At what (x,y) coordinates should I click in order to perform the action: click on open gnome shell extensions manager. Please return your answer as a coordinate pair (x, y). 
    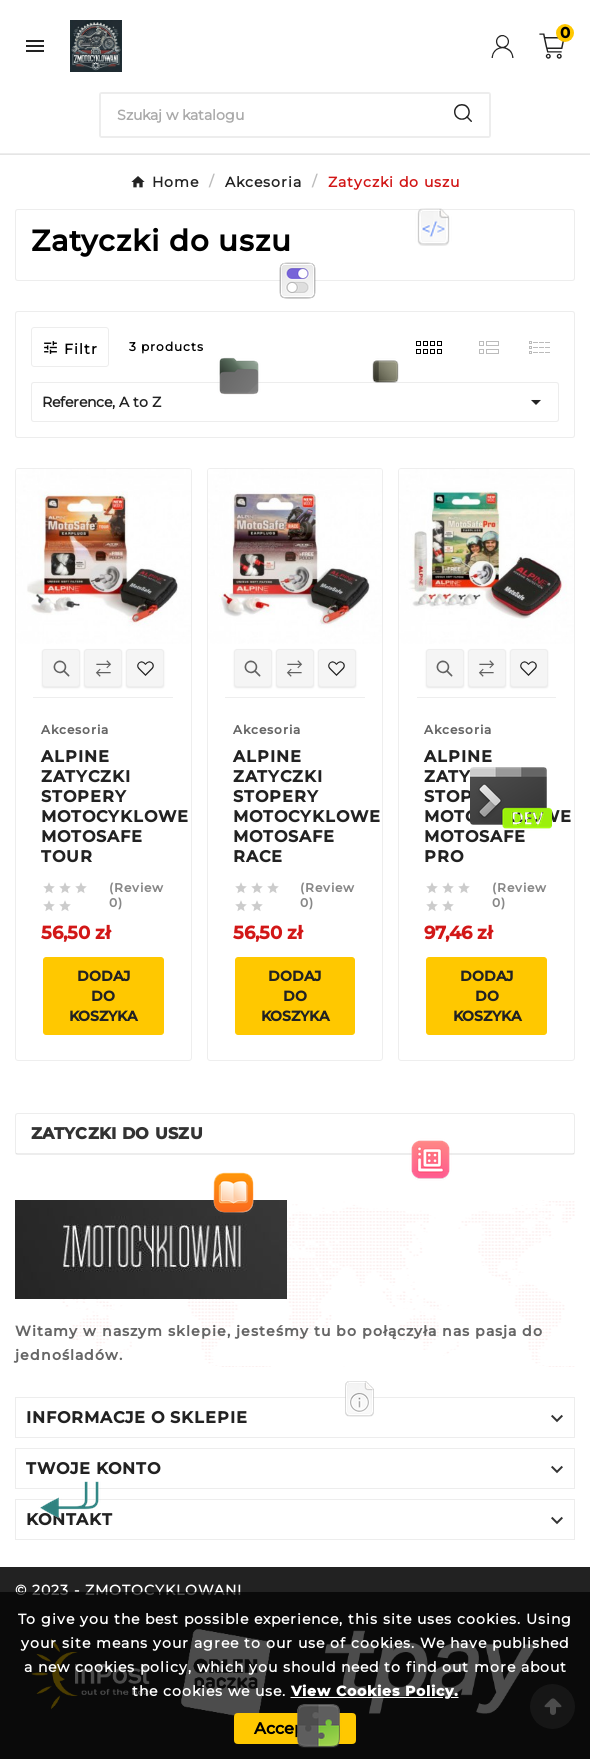
    Looking at the image, I should click on (318, 1725).